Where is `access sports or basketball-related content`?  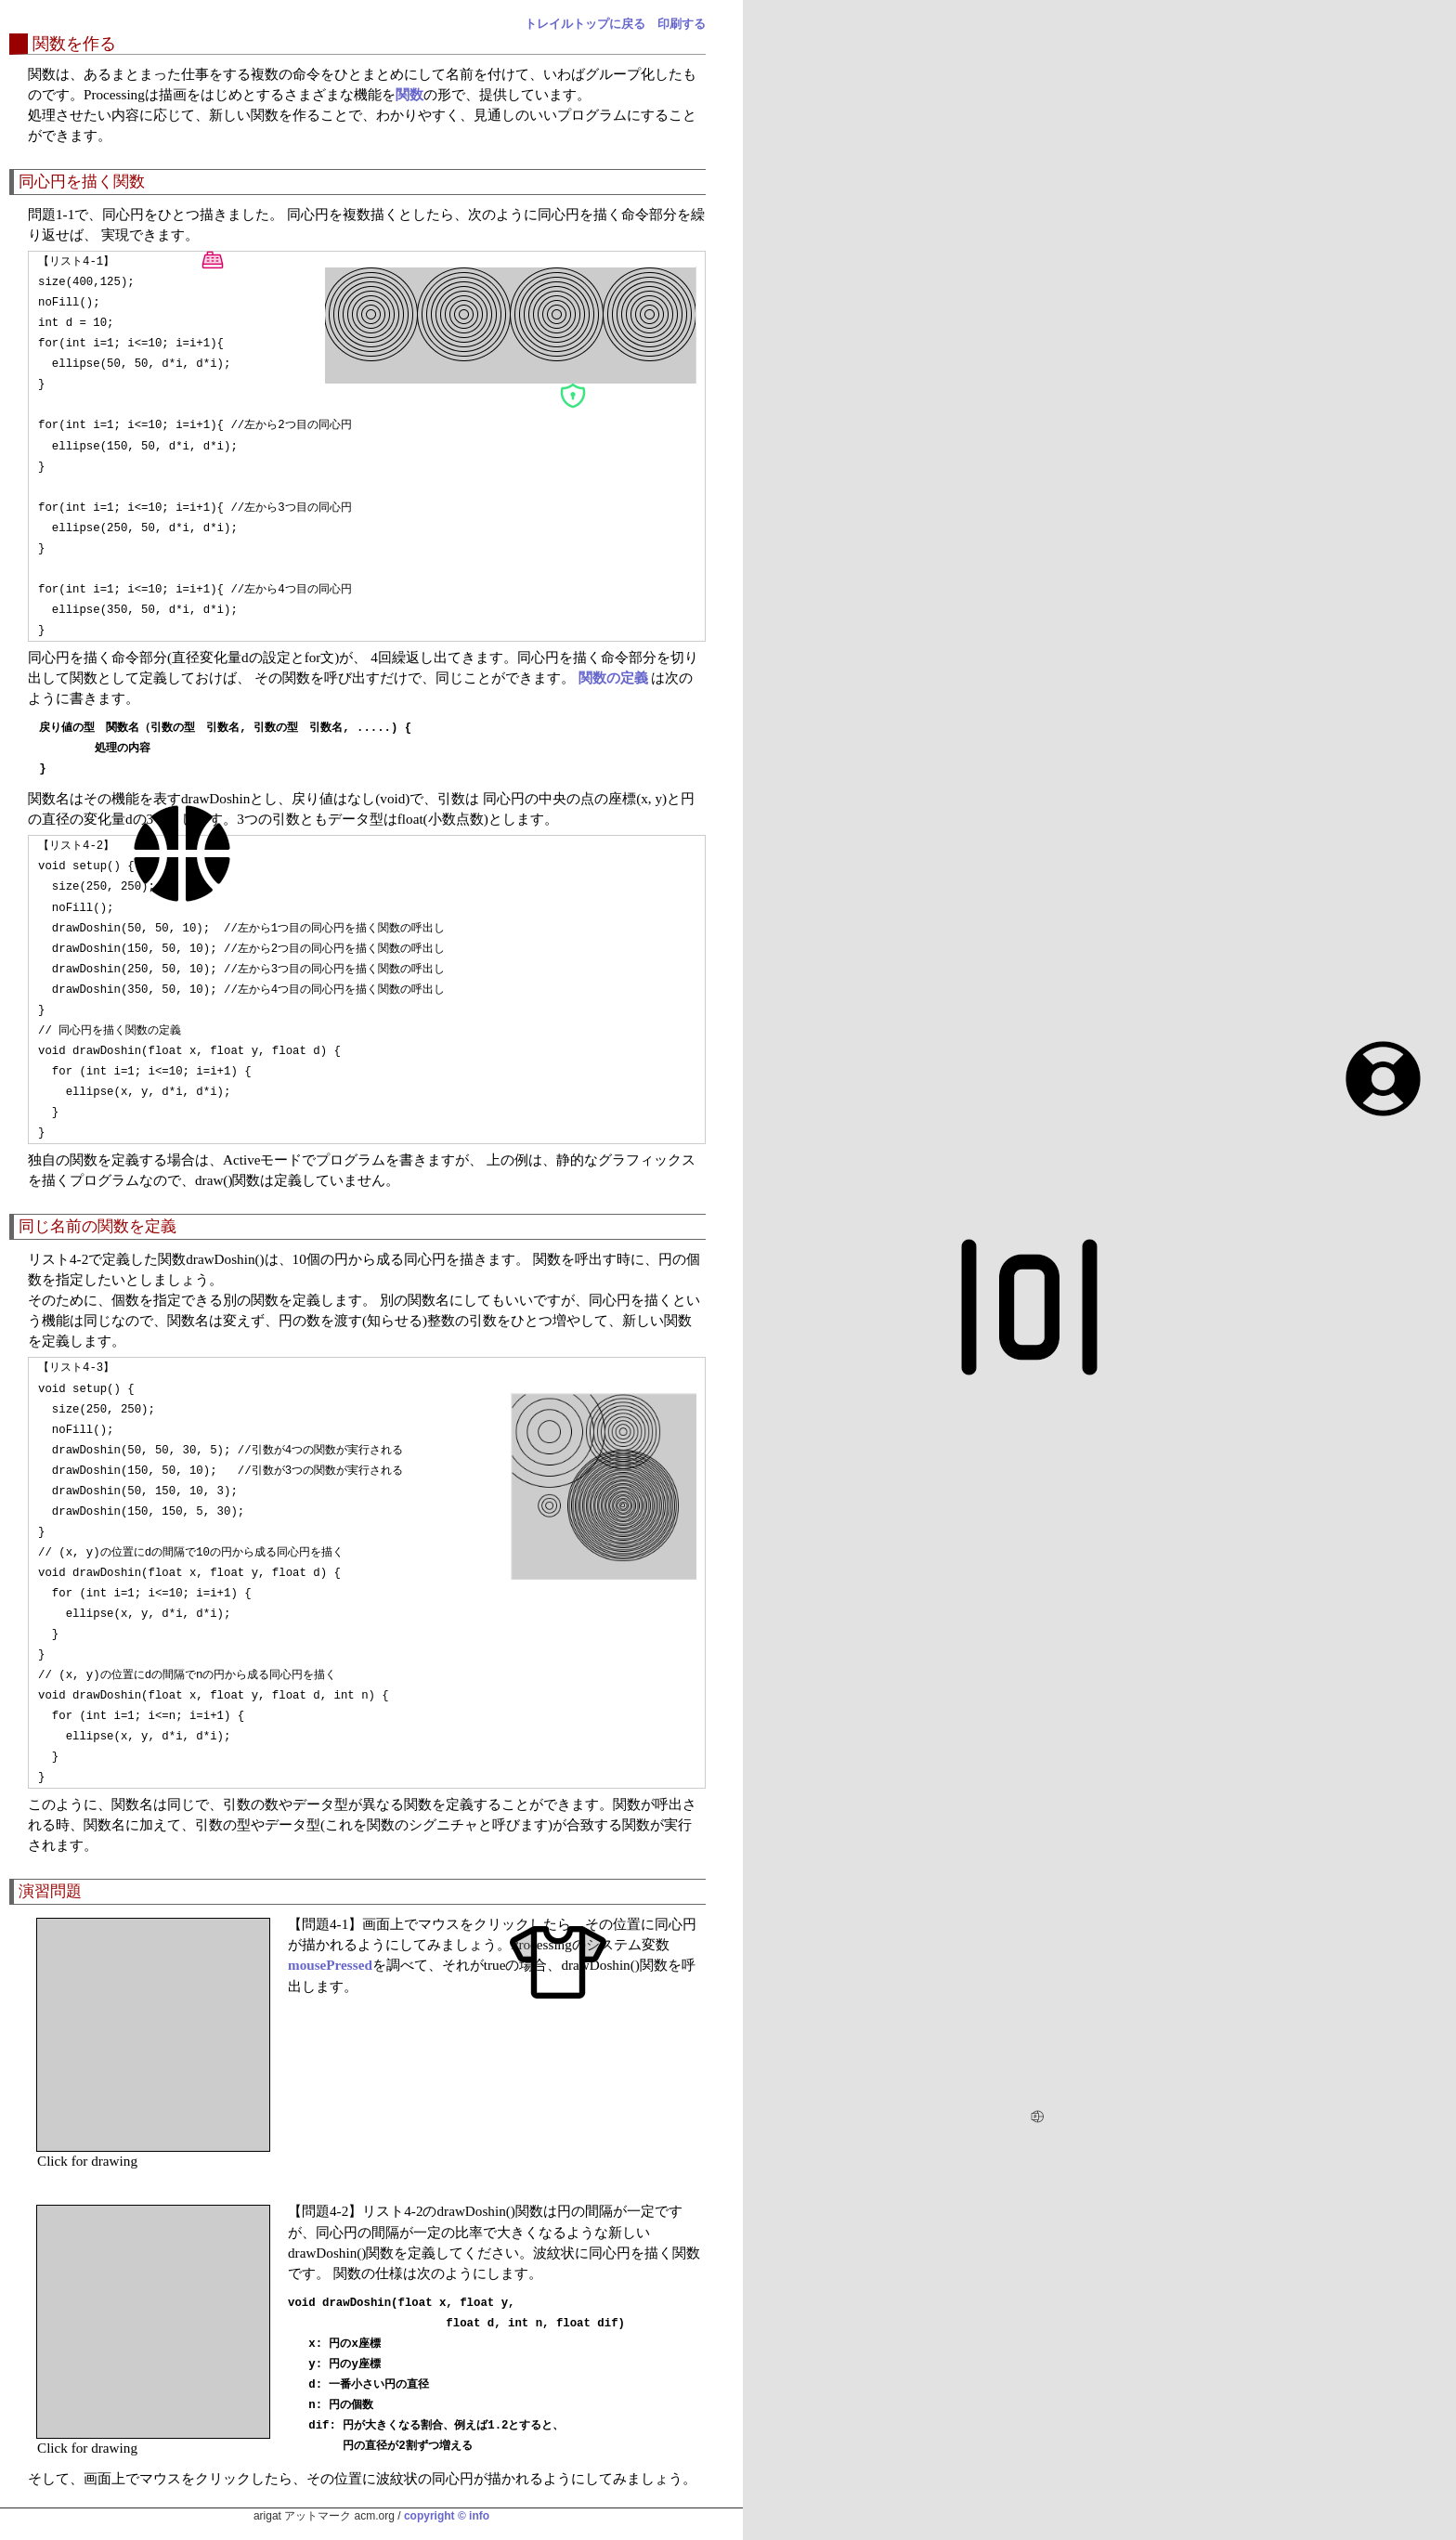
access sports or basketball-related content is located at coordinates (182, 853).